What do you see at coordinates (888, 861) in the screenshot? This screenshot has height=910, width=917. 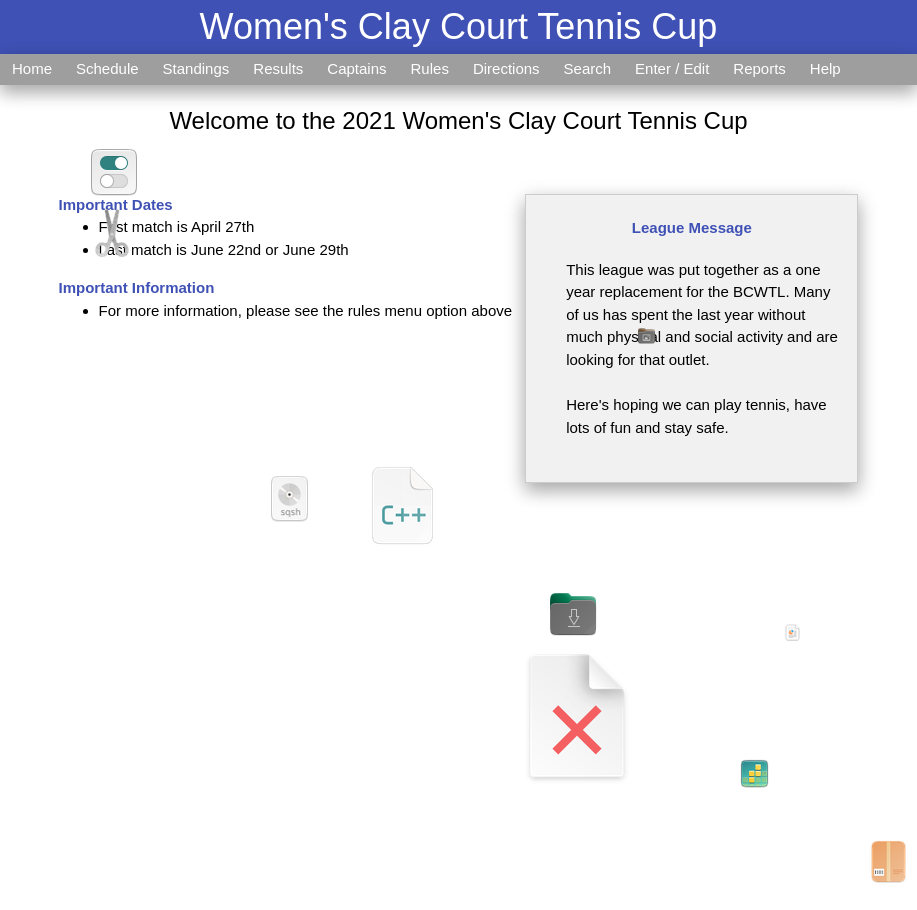 I see `compressed or archived file type indicator` at bounding box center [888, 861].